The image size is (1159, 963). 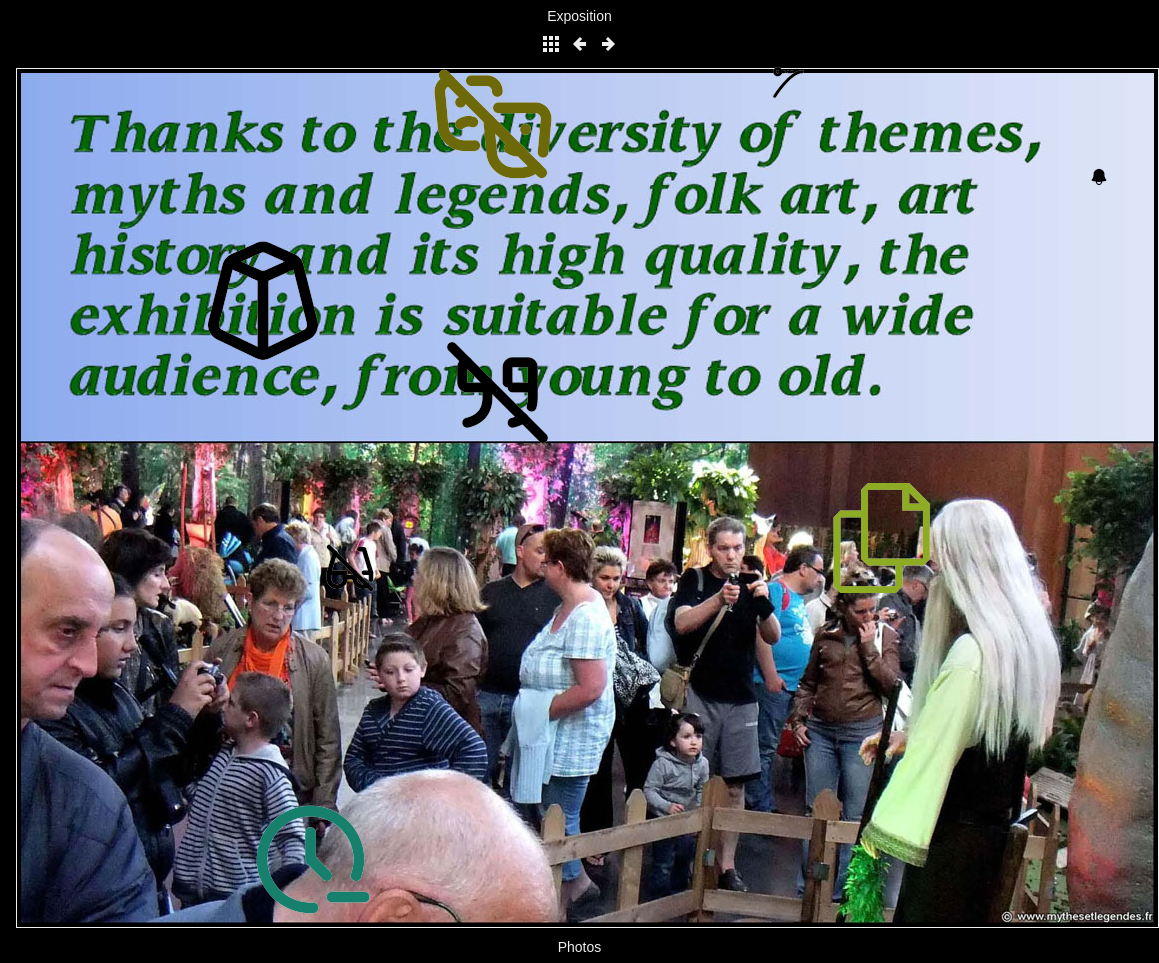 What do you see at coordinates (497, 392) in the screenshot?
I see `disable quotation formatting` at bounding box center [497, 392].